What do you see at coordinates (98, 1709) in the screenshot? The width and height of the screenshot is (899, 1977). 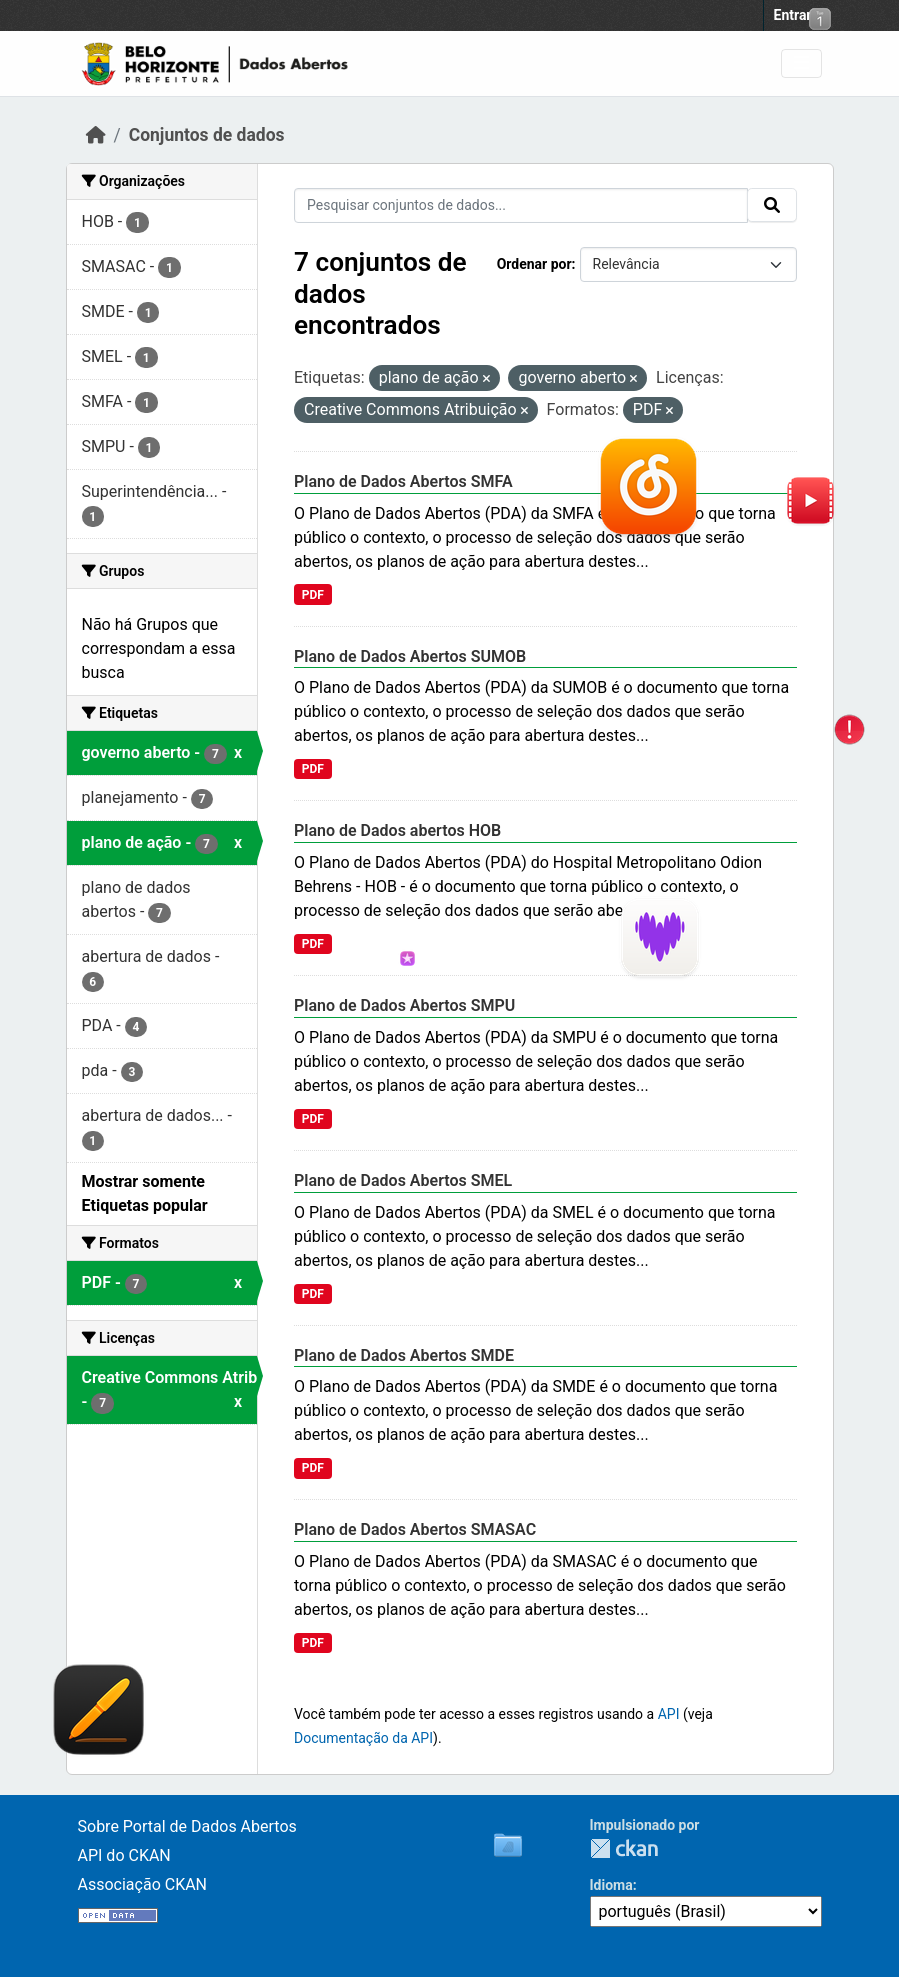 I see `open pages document editor` at bounding box center [98, 1709].